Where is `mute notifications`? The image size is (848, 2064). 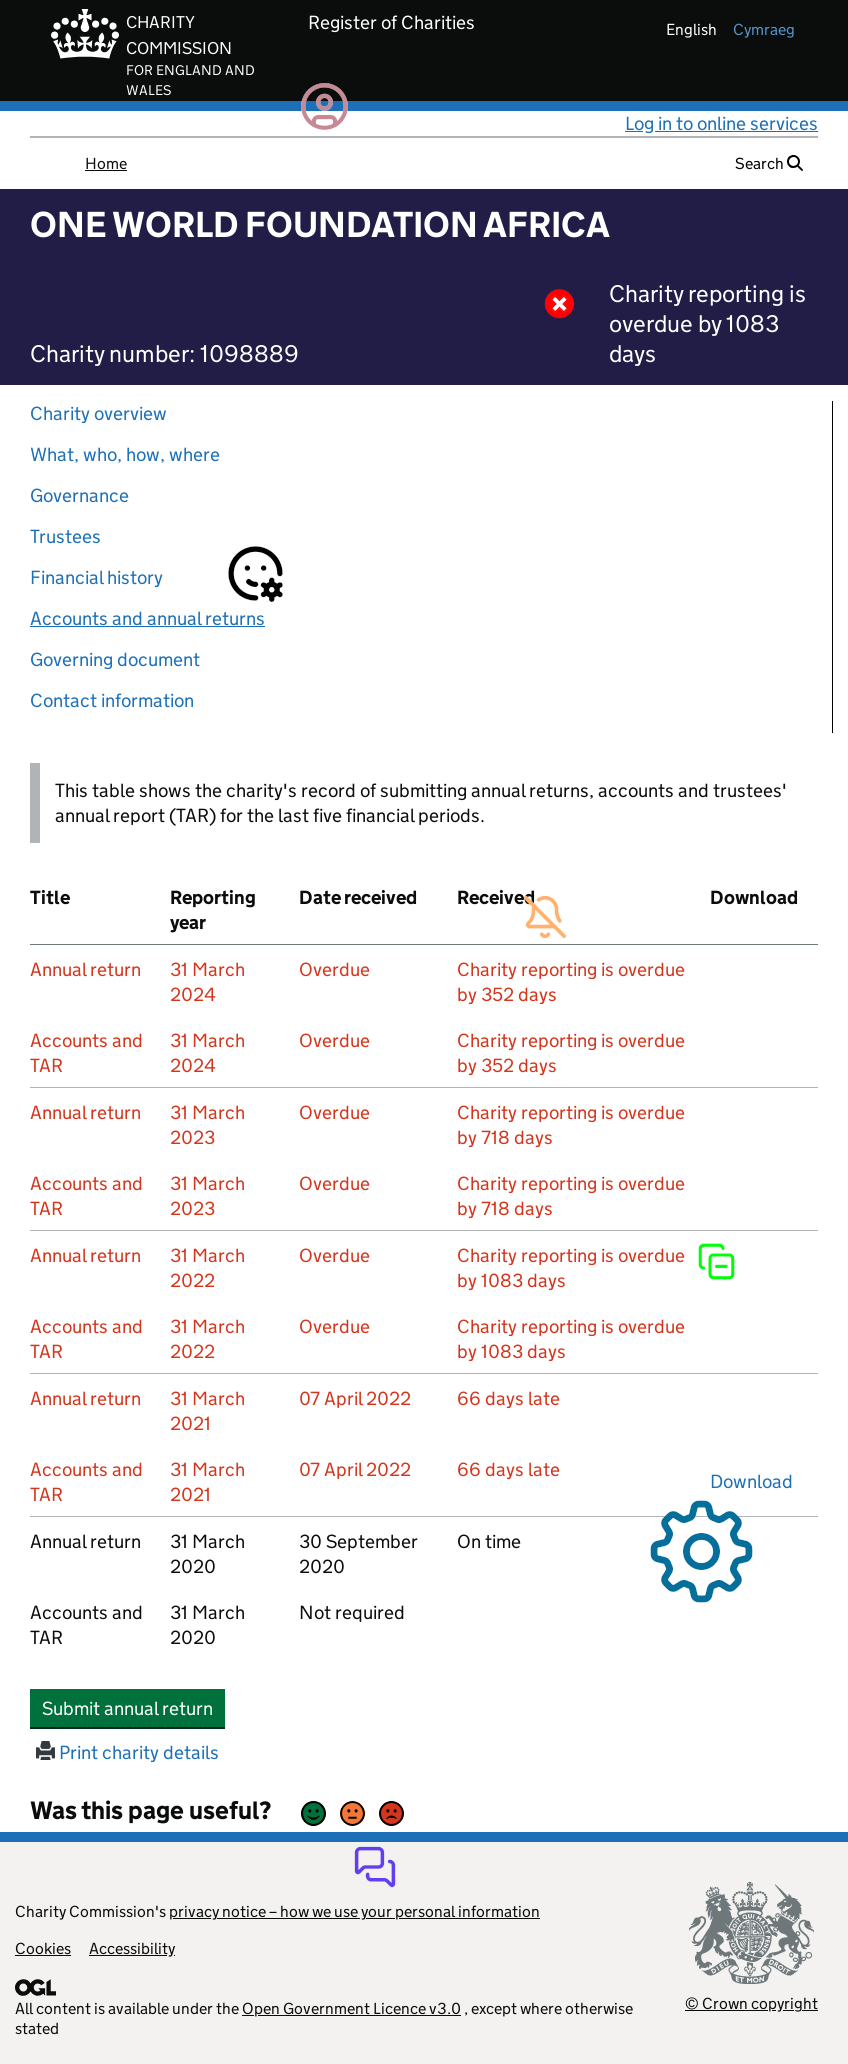
mute notifications is located at coordinates (545, 917).